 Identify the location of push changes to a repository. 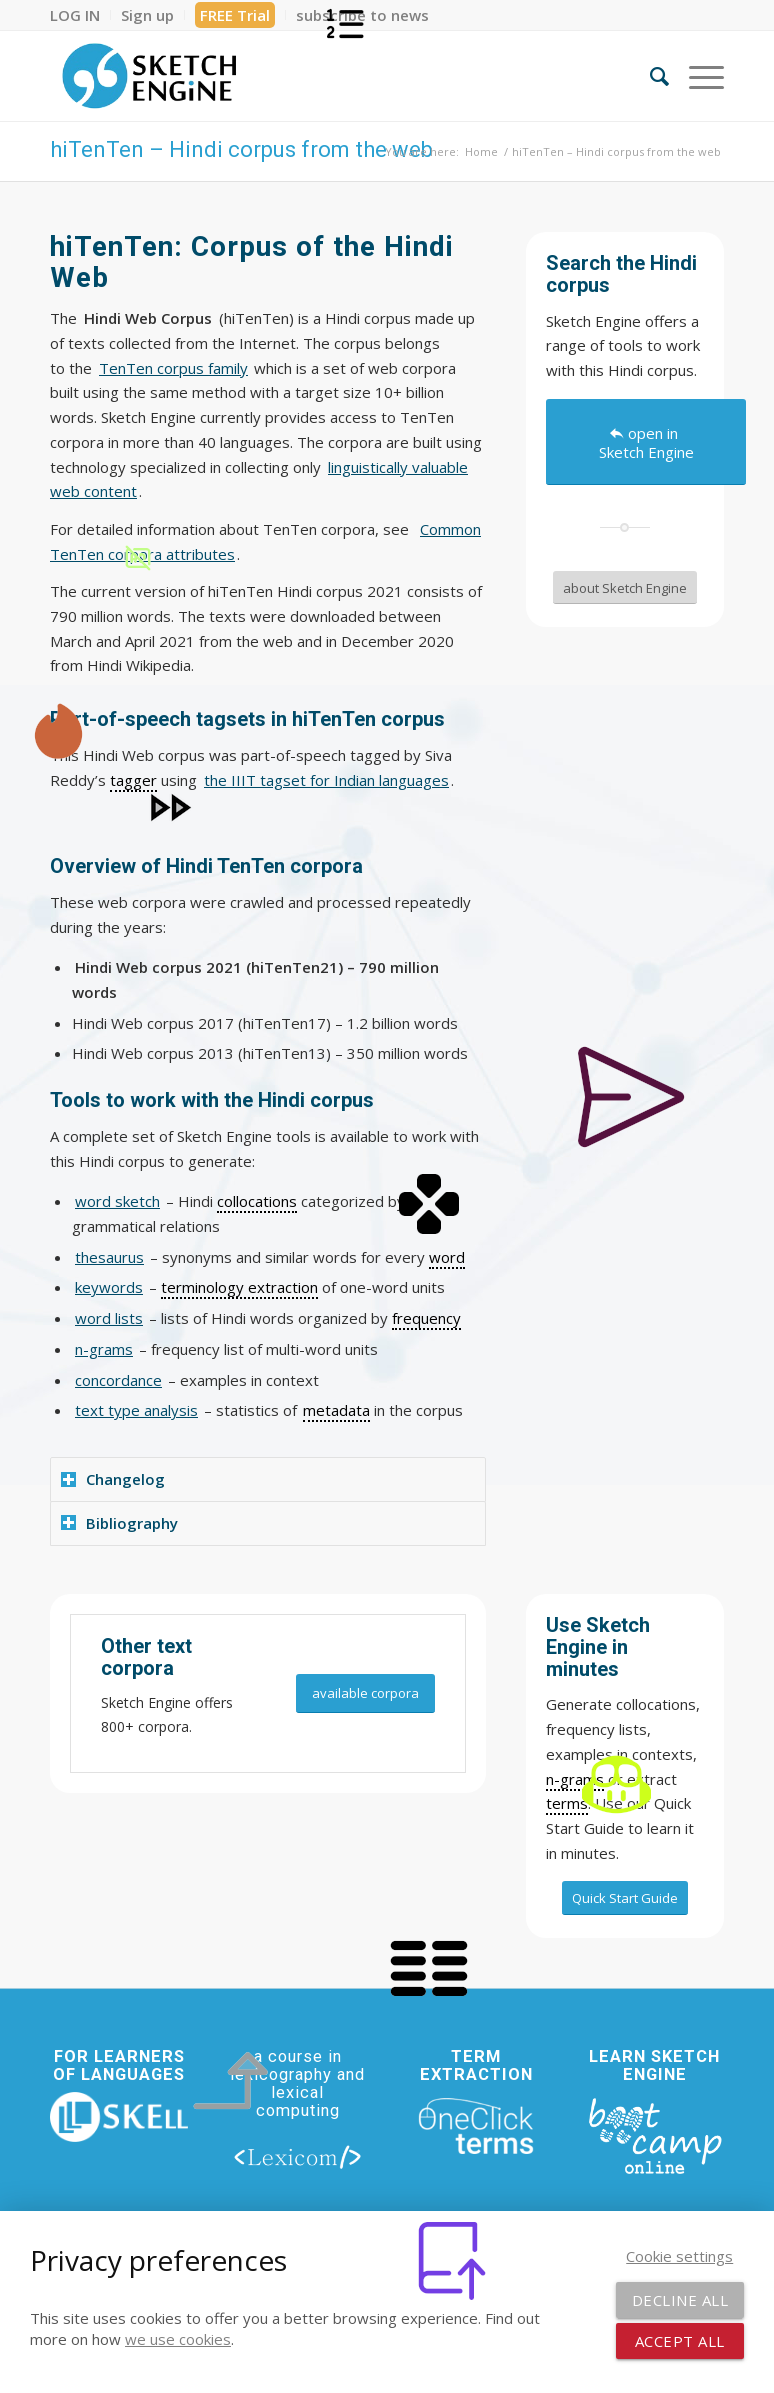
(448, 2261).